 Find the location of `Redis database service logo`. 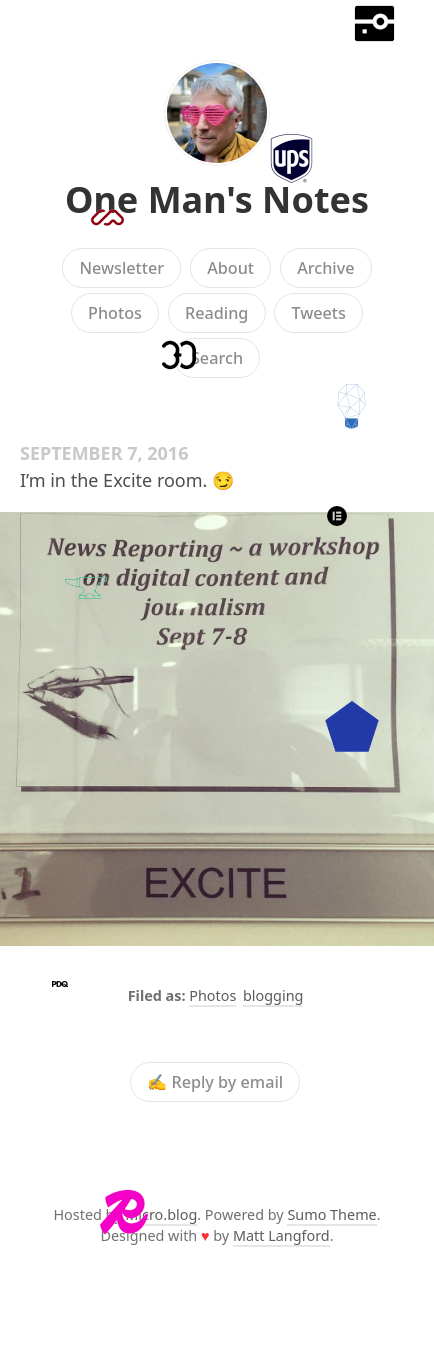

Redis database service logo is located at coordinates (124, 1212).